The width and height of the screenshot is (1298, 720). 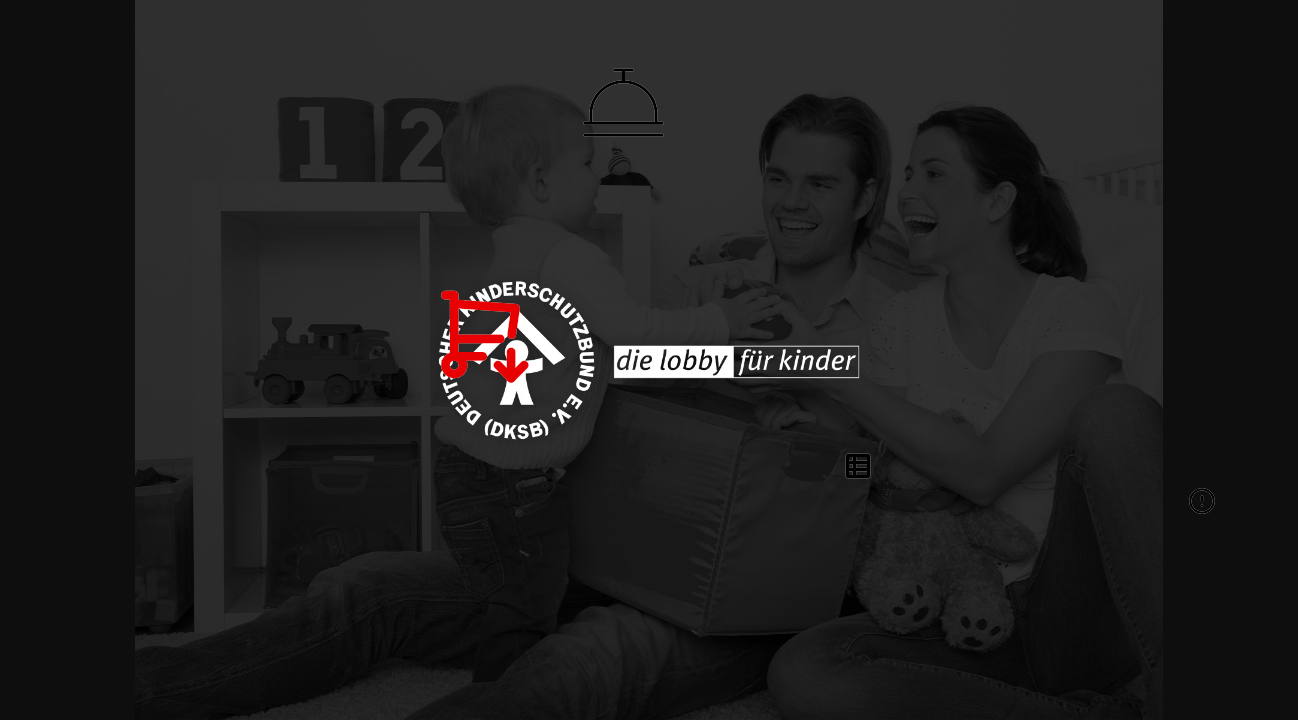 I want to click on request service or assistance, so click(x=623, y=105).